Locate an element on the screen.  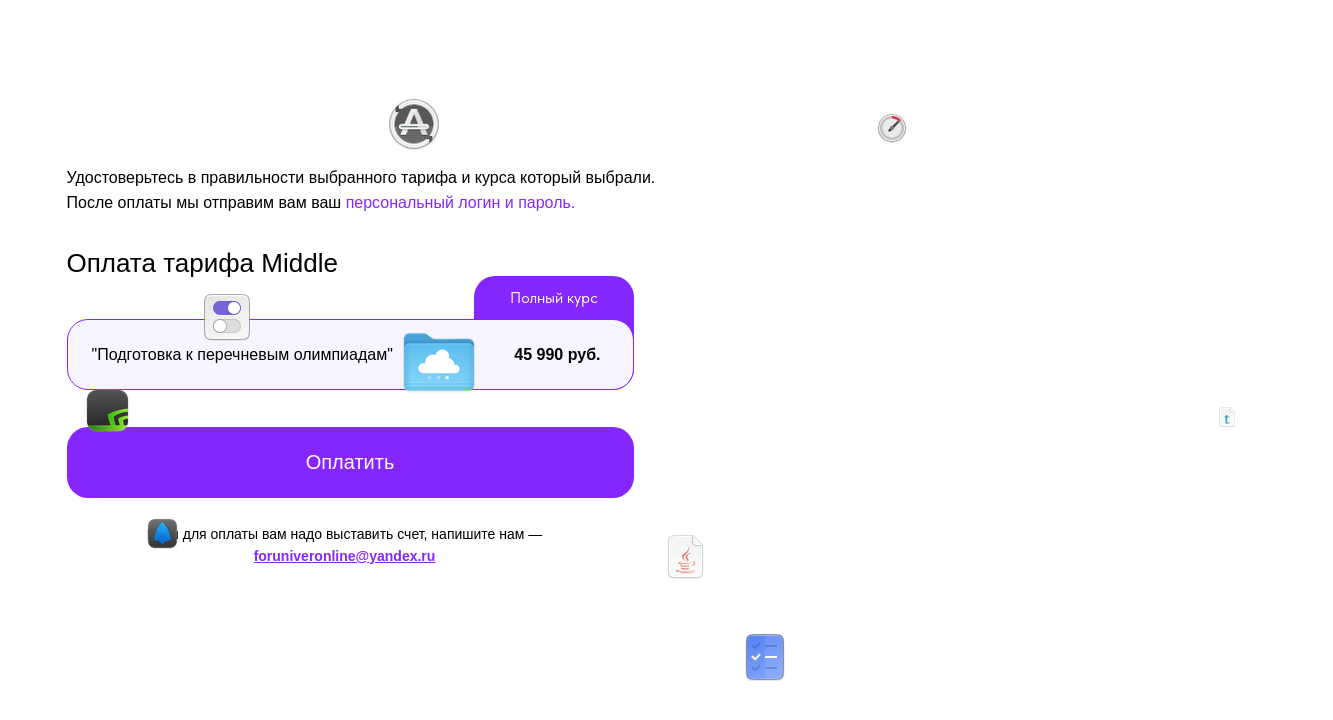
a typst document file is located at coordinates (1227, 417).